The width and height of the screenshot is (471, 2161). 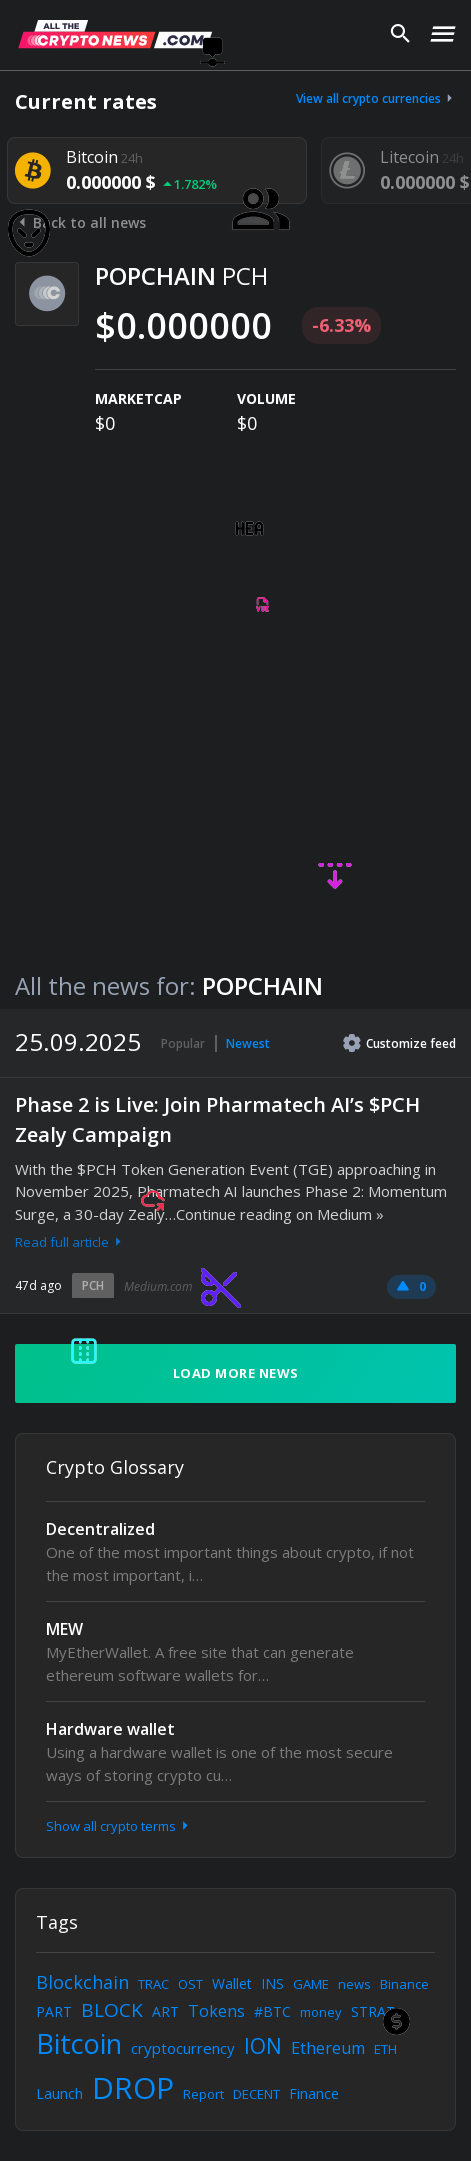 I want to click on toggle split panel view, so click(x=84, y=1351).